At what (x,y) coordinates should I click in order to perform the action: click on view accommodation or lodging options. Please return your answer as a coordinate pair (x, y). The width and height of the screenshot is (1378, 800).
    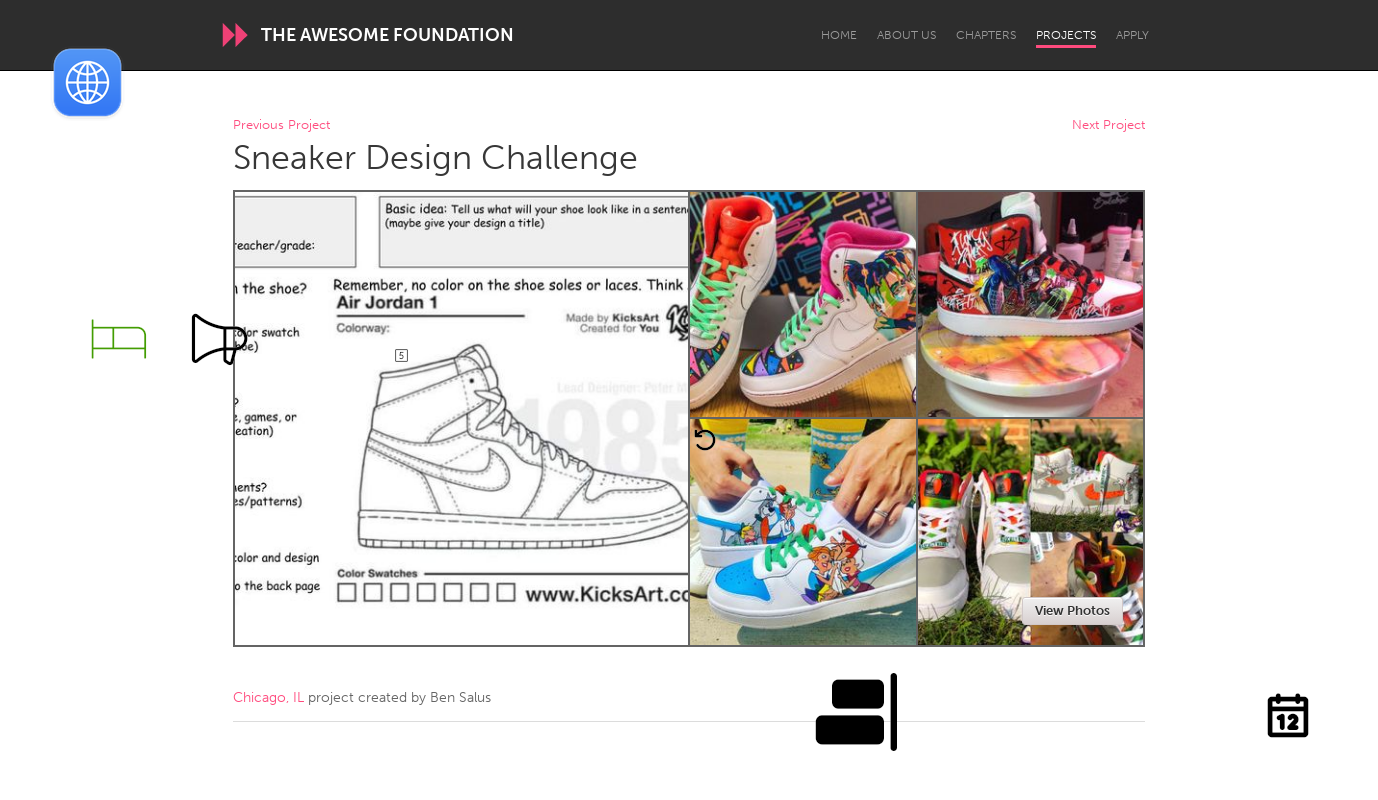
    Looking at the image, I should click on (117, 339).